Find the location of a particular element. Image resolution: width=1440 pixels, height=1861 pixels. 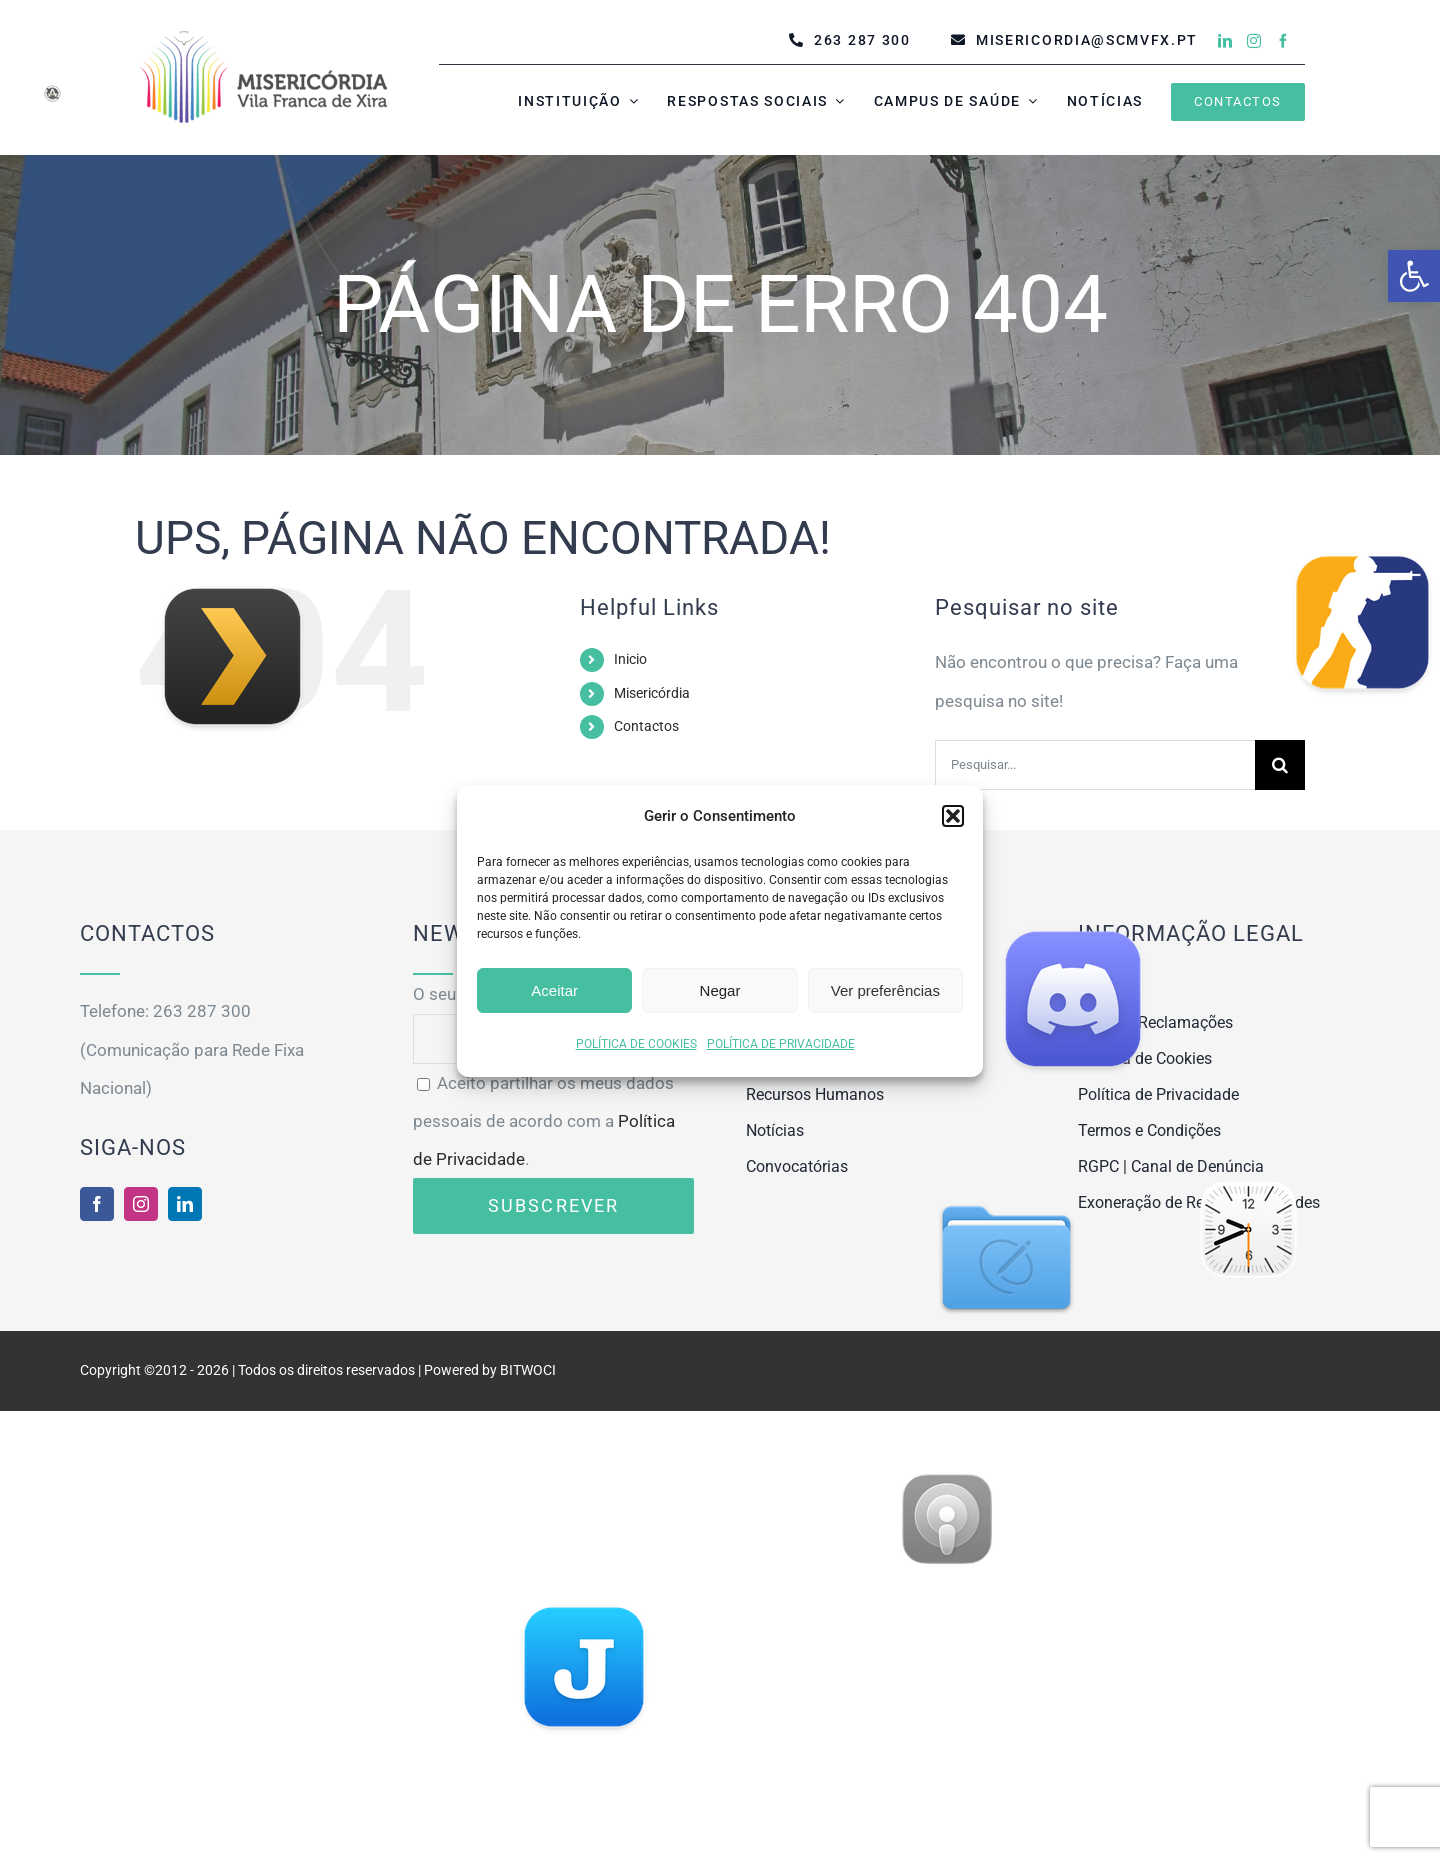

launch counter-strike 2 is located at coordinates (1362, 622).